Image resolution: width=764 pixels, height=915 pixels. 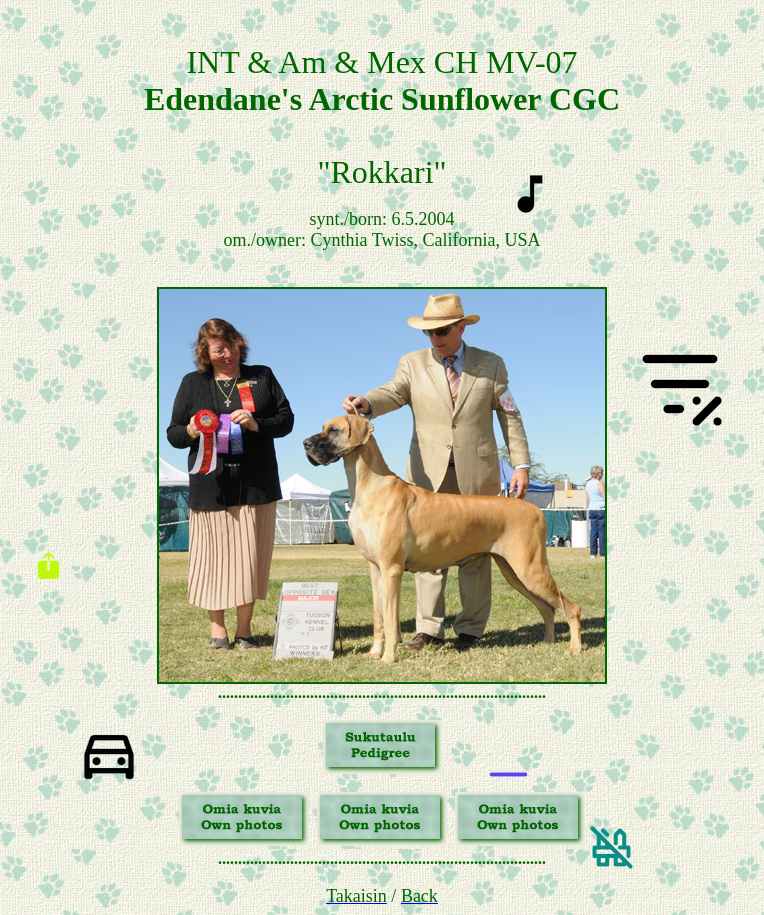 What do you see at coordinates (109, 757) in the screenshot?
I see `indicates it's time to leave for your destination` at bounding box center [109, 757].